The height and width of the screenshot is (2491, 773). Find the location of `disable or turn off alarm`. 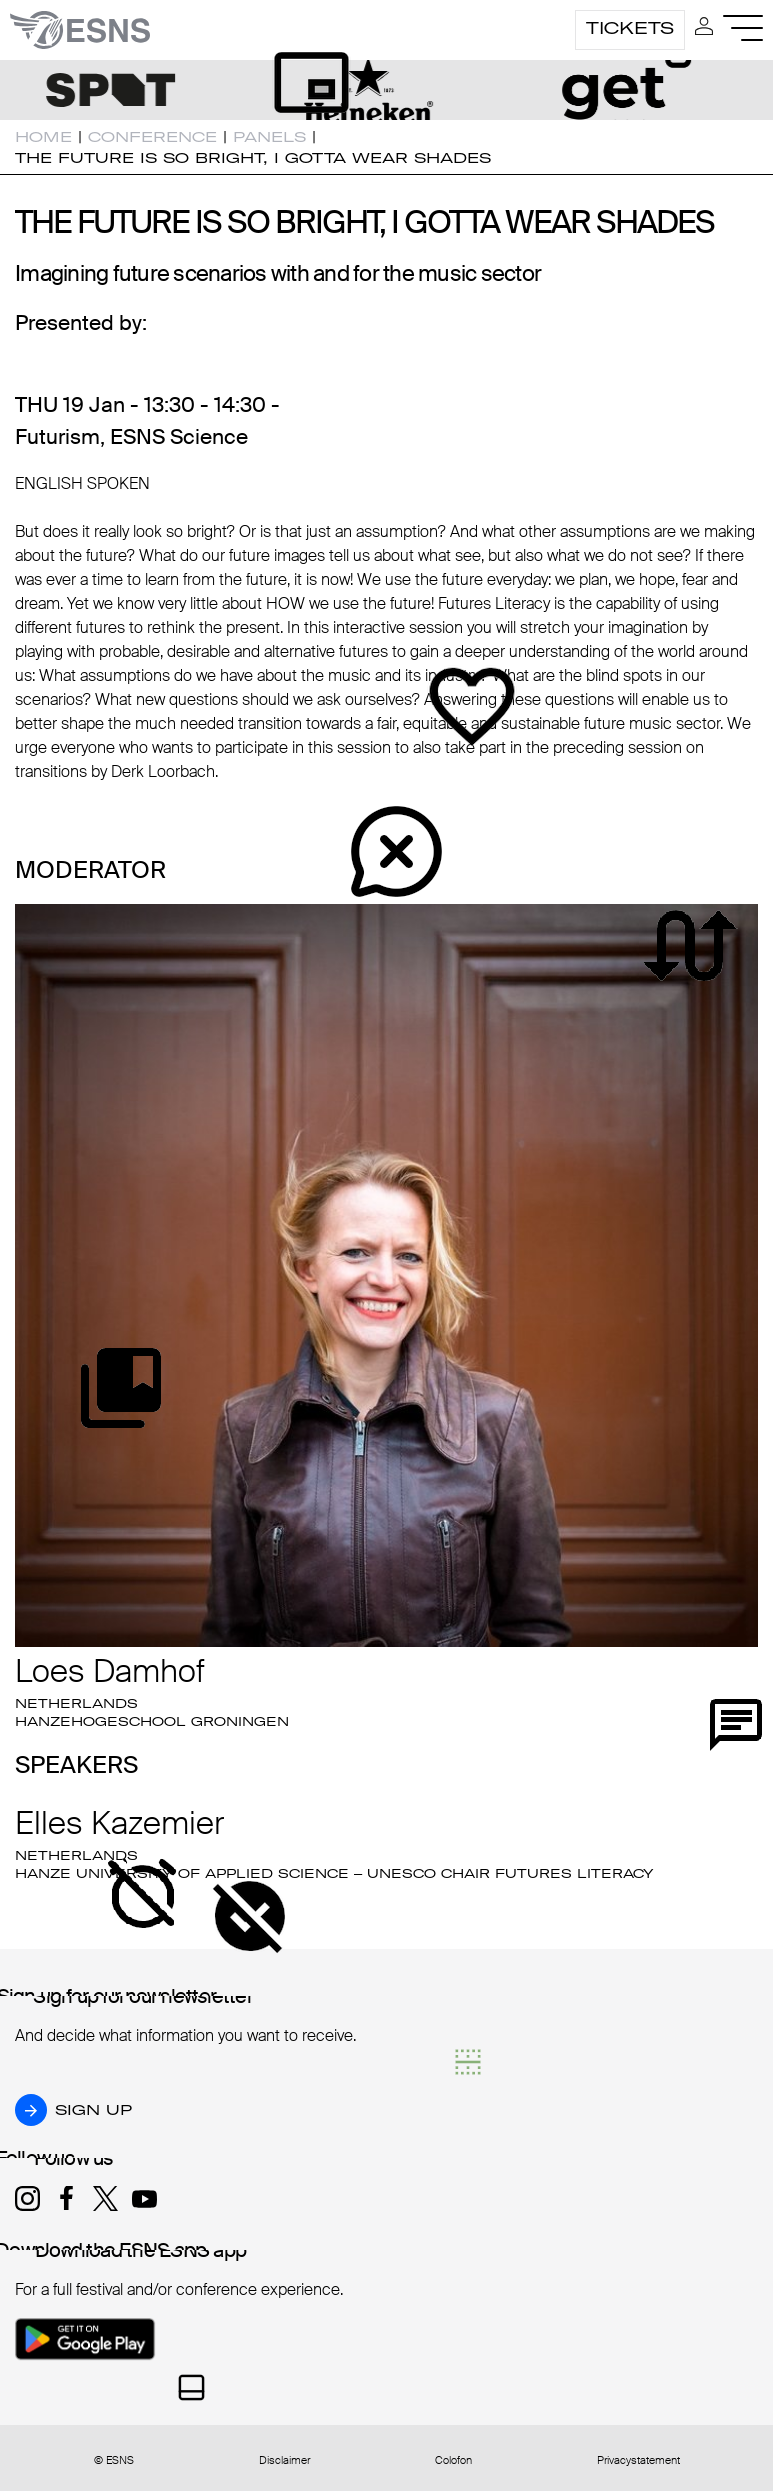

disable or turn off alarm is located at coordinates (143, 1893).